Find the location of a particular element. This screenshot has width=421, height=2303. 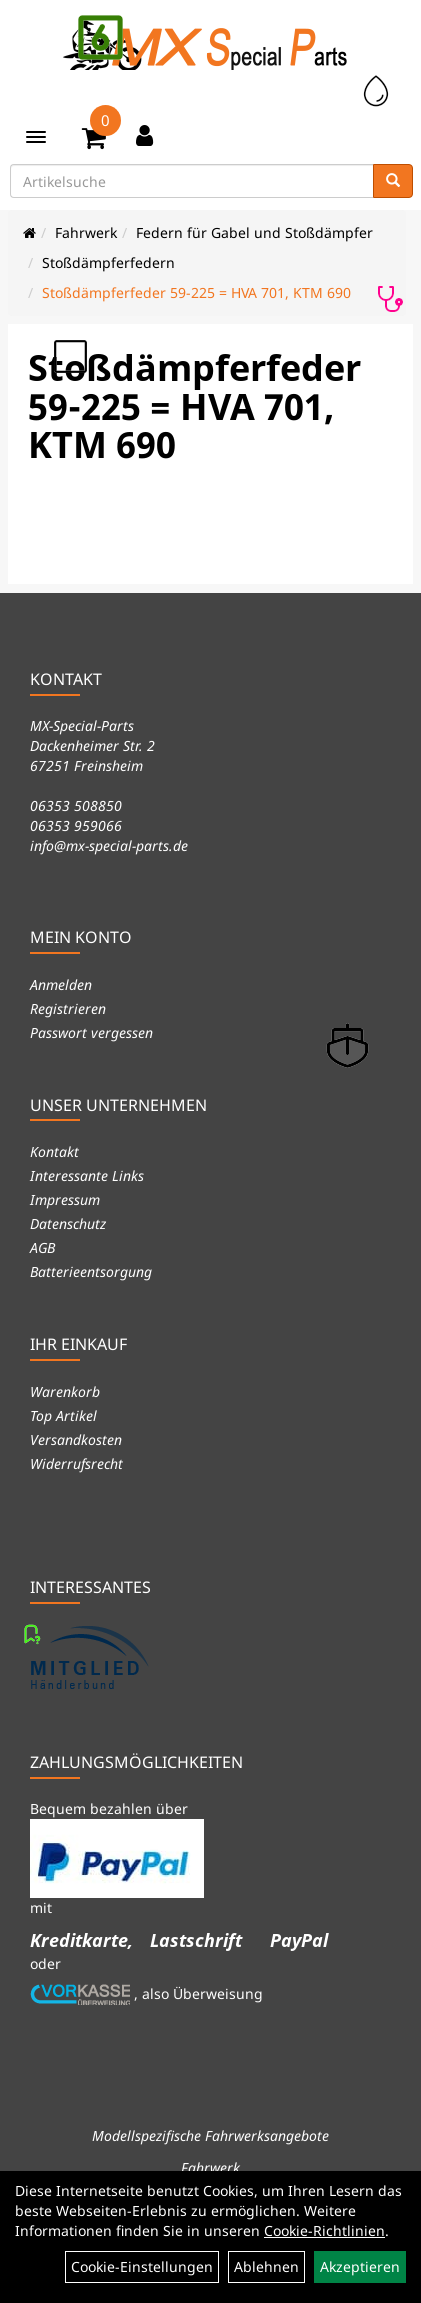

access health or medical features is located at coordinates (389, 298).